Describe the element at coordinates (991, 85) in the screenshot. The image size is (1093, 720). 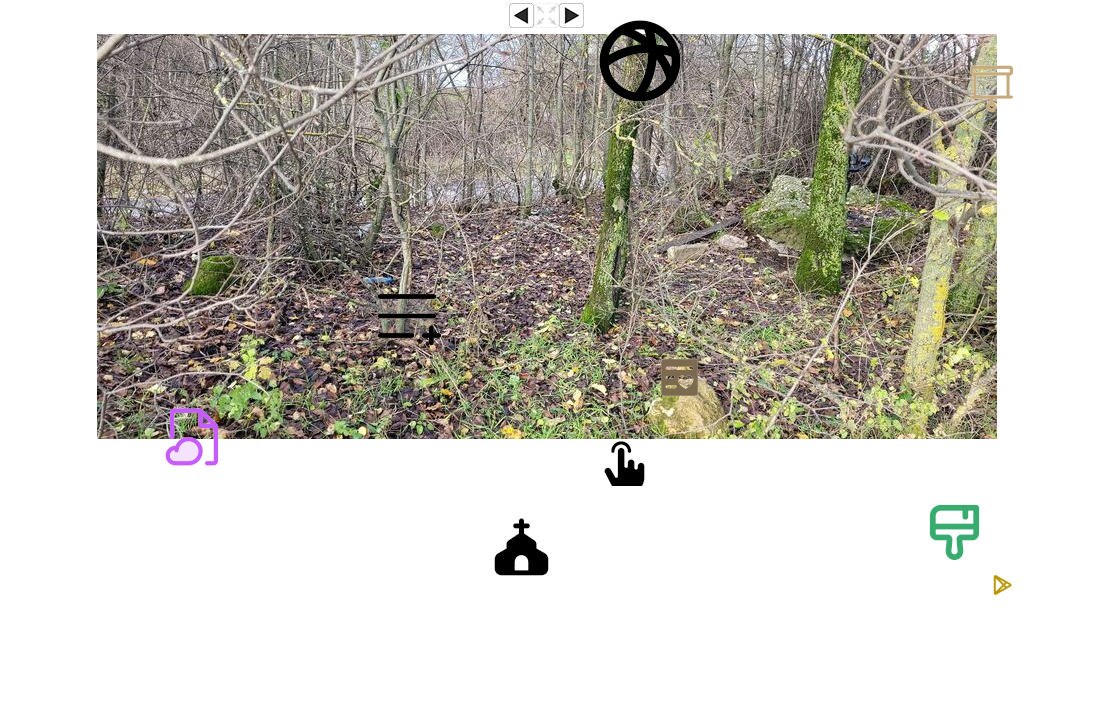
I see `start a presentation` at that location.